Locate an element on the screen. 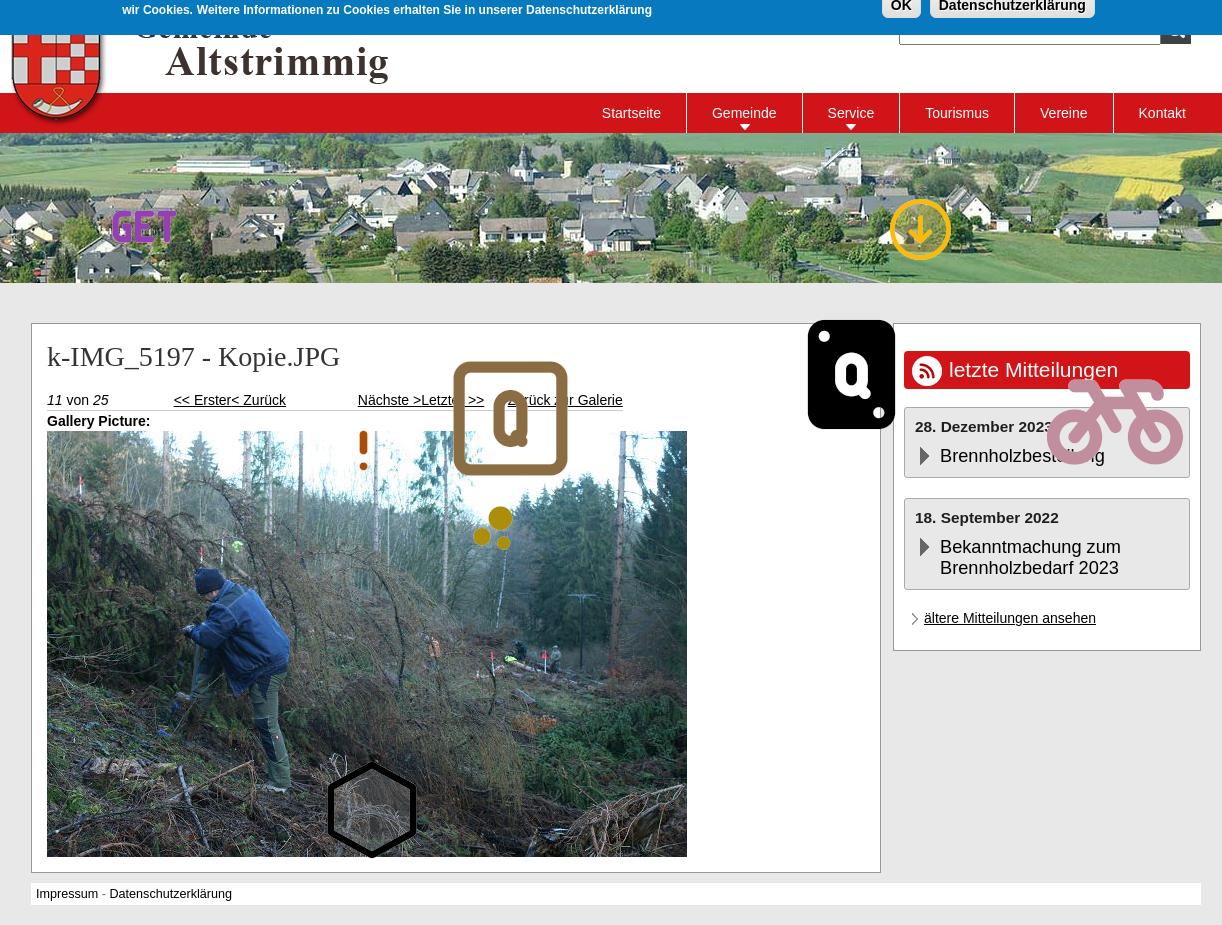  queen playing card in a card game app is located at coordinates (851, 374).